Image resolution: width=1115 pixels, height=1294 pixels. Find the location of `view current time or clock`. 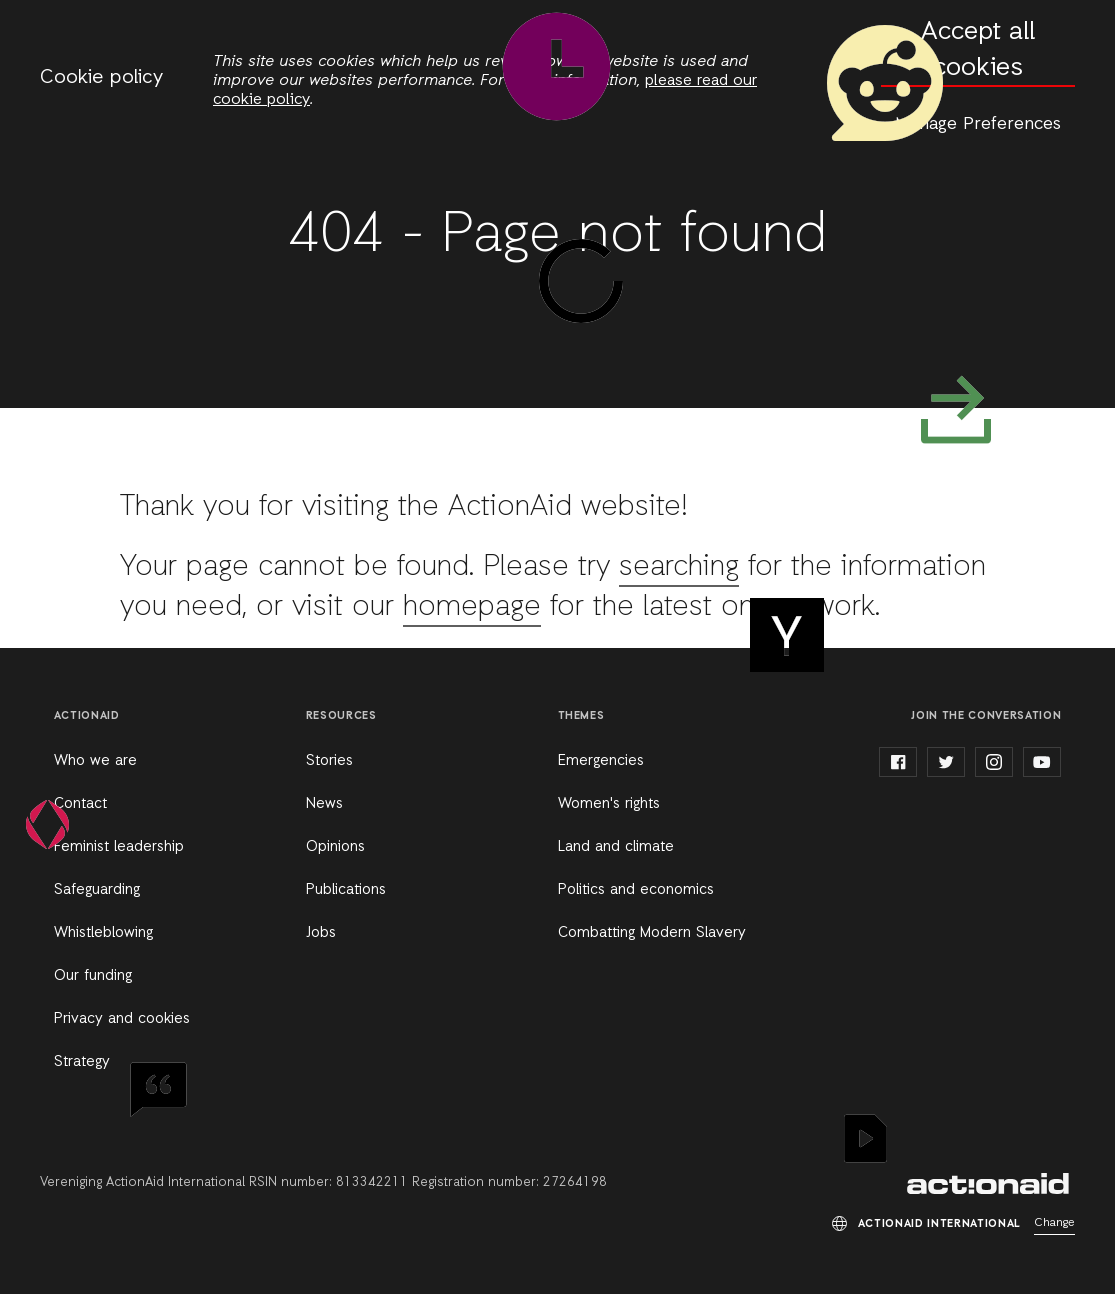

view current time or clock is located at coordinates (556, 66).